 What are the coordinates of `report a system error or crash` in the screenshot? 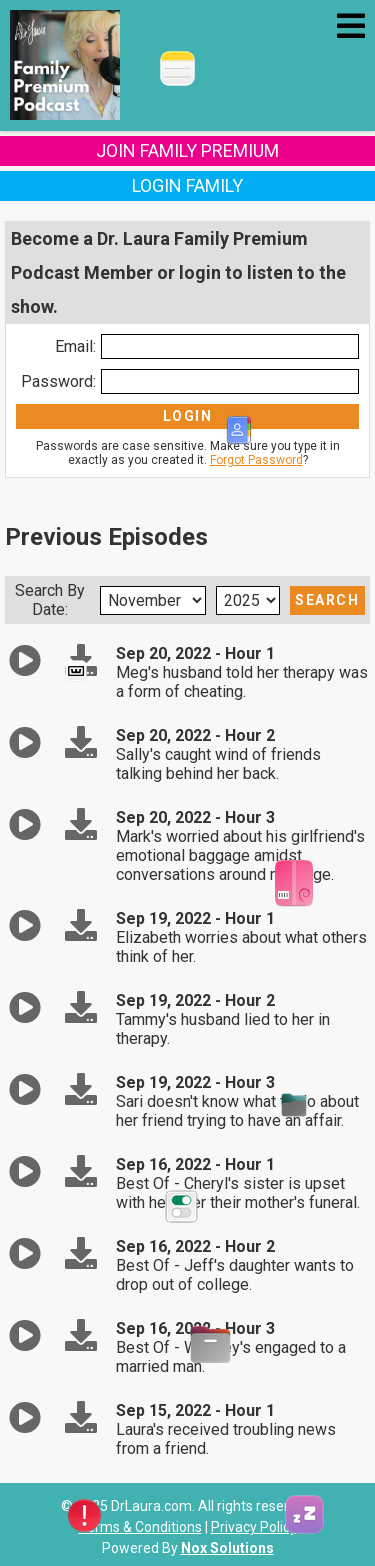 It's located at (84, 1515).